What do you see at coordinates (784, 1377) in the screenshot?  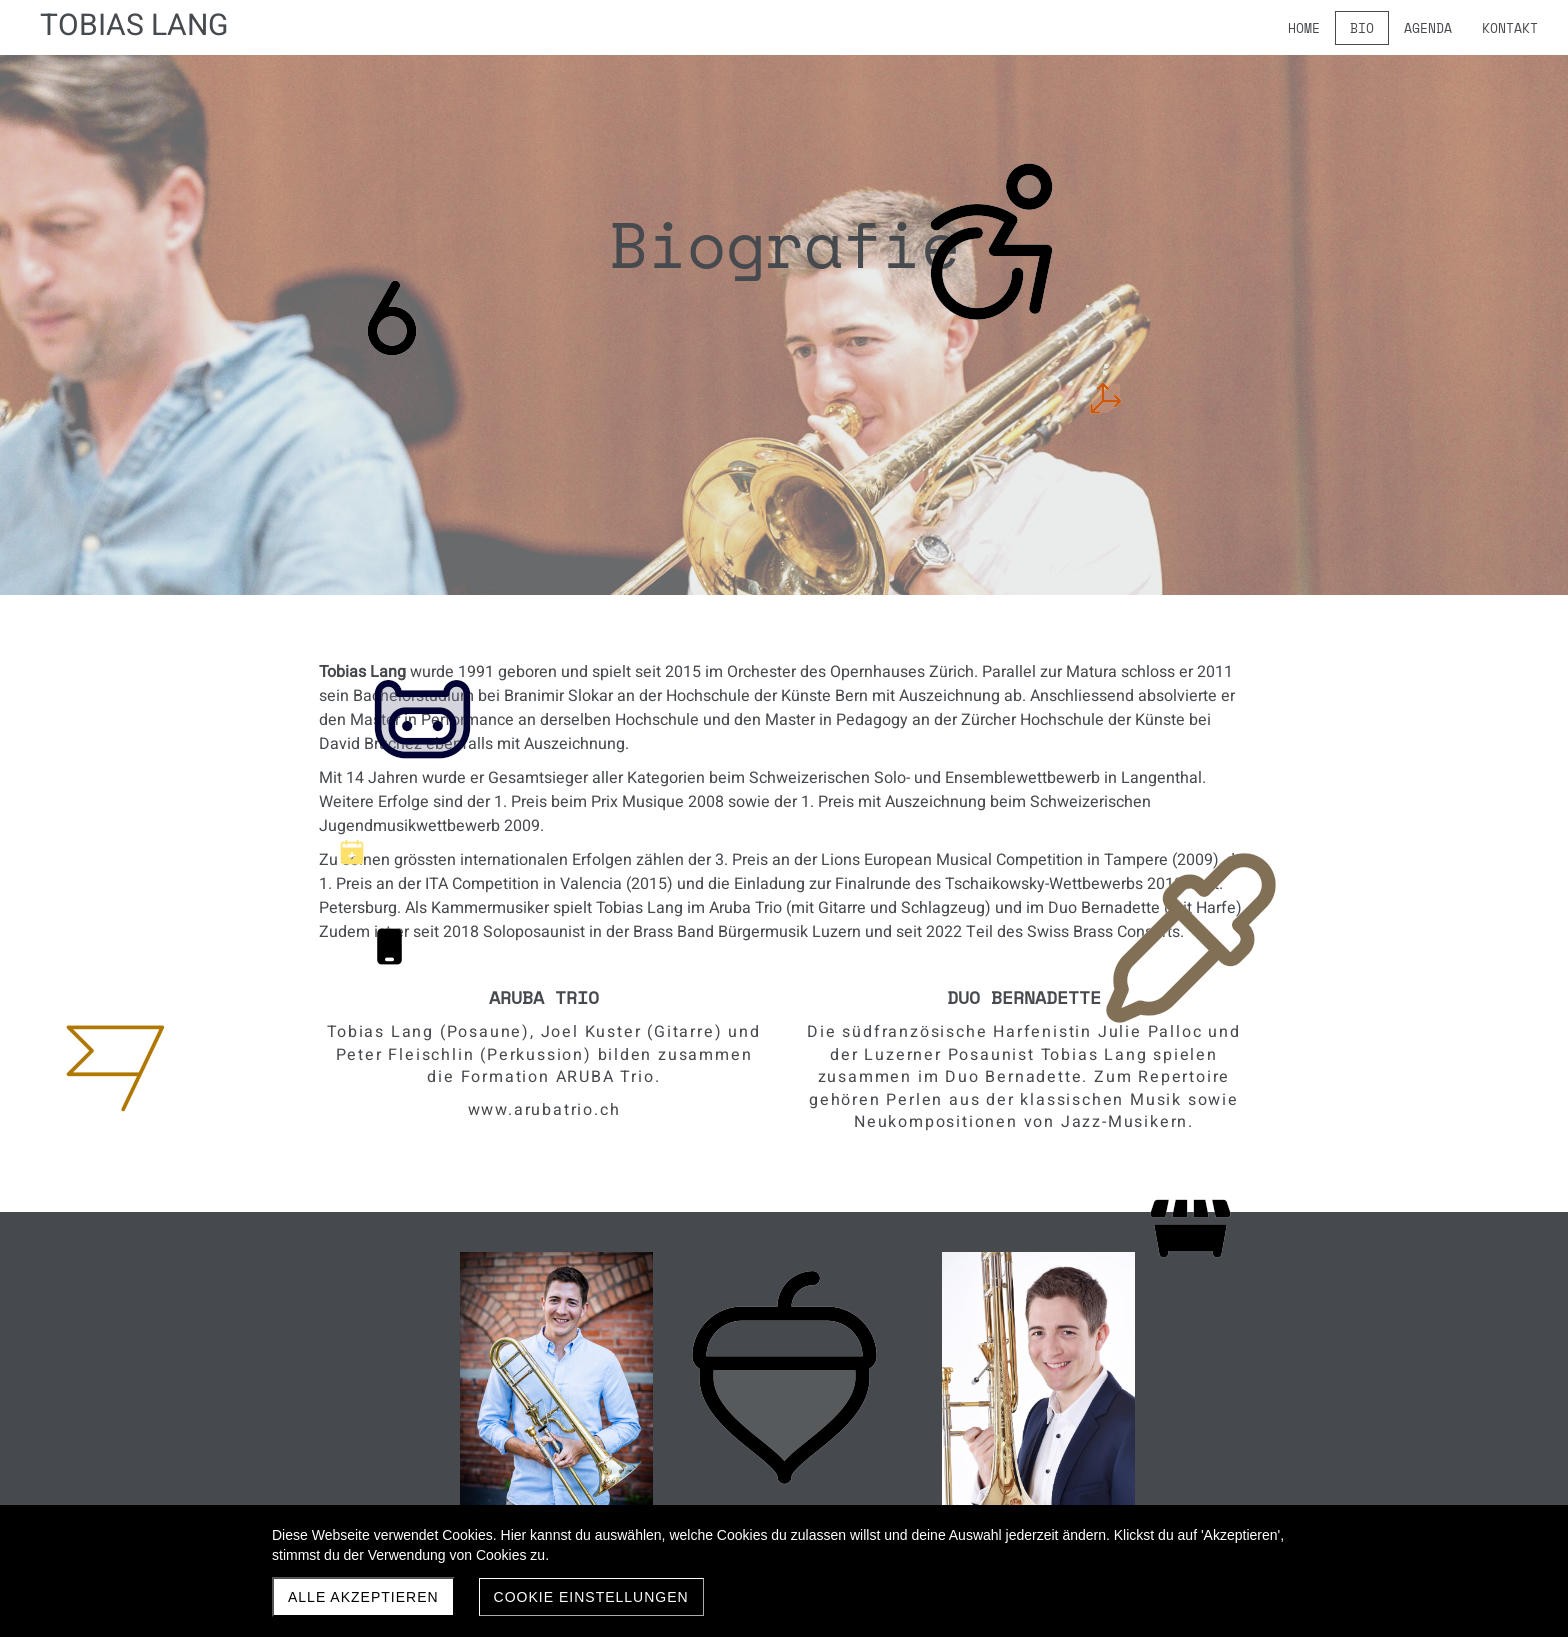 I see `nature or outdoors category indicator` at bounding box center [784, 1377].